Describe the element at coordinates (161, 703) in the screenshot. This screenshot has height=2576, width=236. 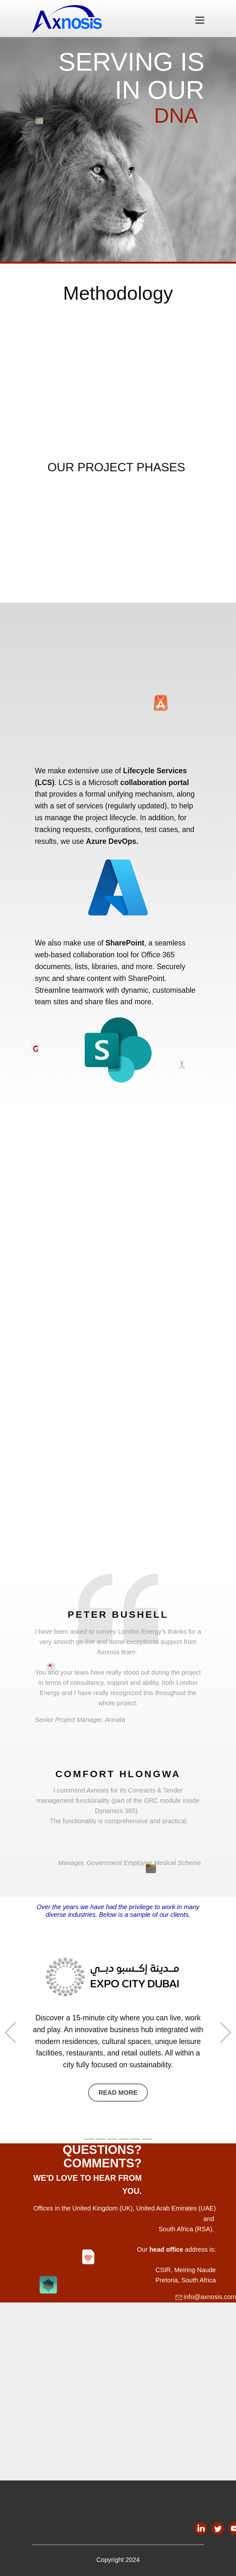
I see `open the app center to browse and install applications` at that location.